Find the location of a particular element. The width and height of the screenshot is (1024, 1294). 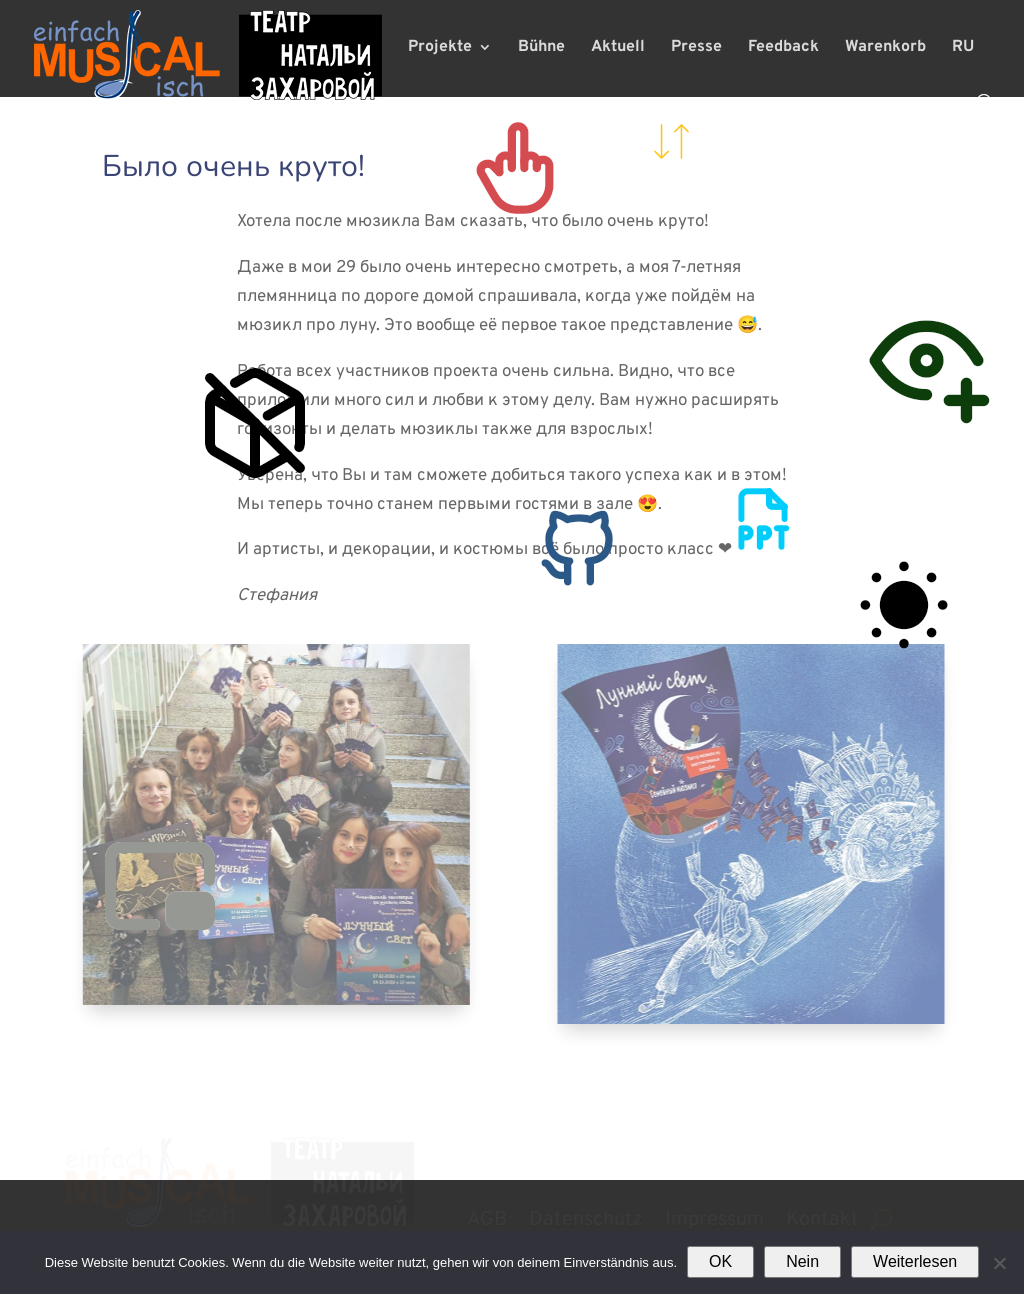

3D view disabled or unavailable is located at coordinates (255, 423).